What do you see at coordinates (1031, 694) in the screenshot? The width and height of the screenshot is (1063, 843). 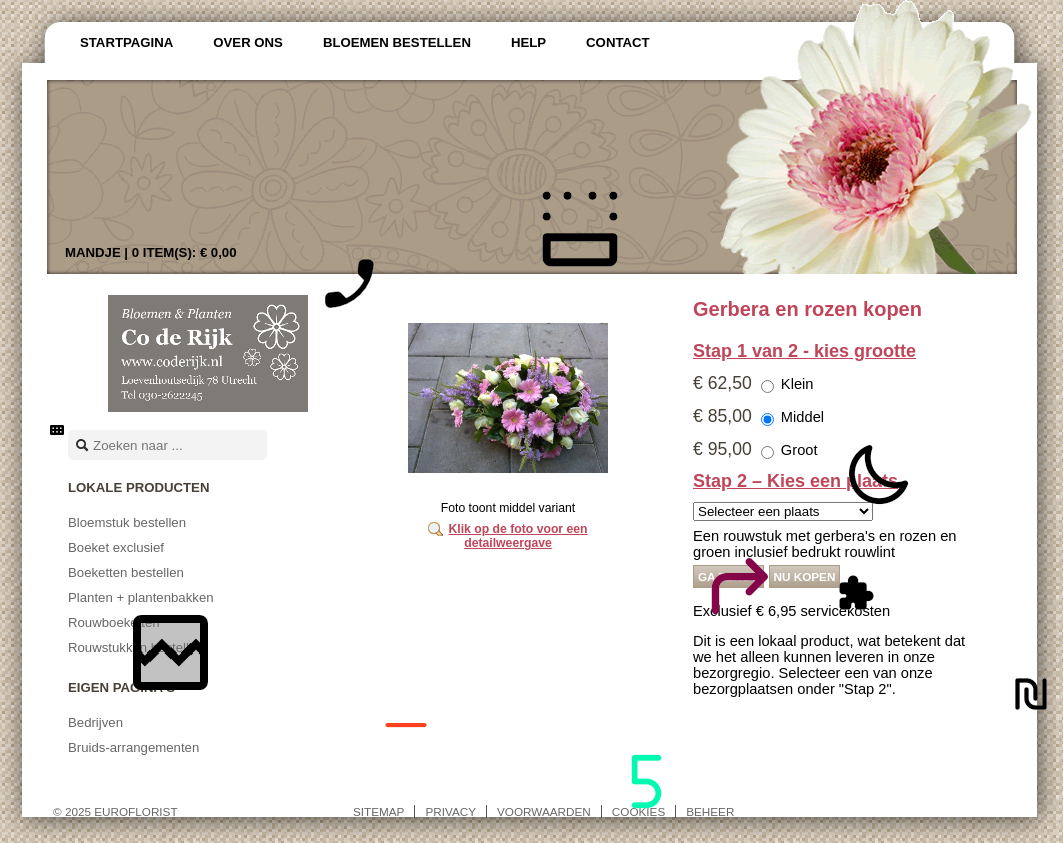 I see `view prices in Israeli shekels` at bounding box center [1031, 694].